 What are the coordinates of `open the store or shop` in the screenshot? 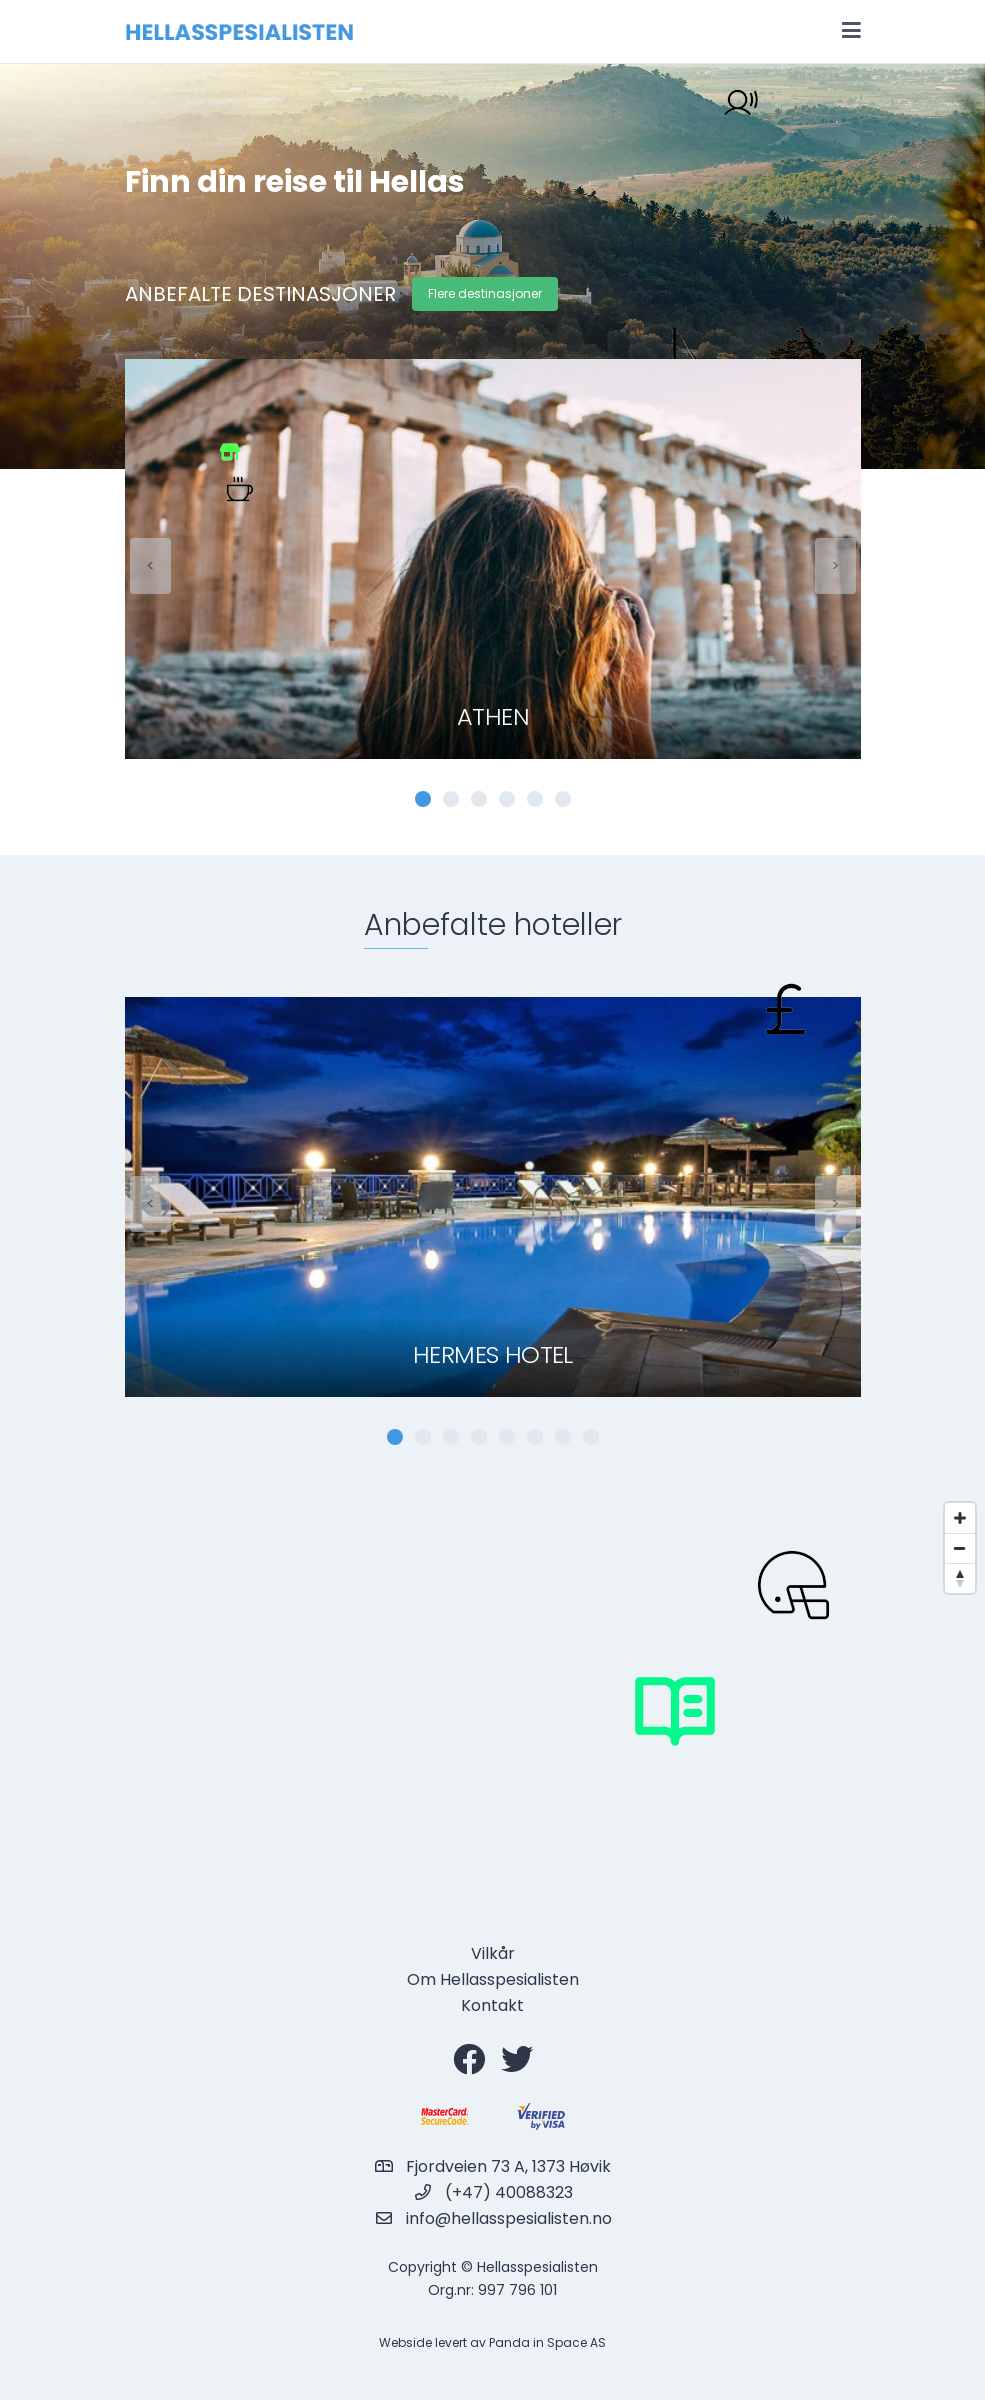 It's located at (230, 452).